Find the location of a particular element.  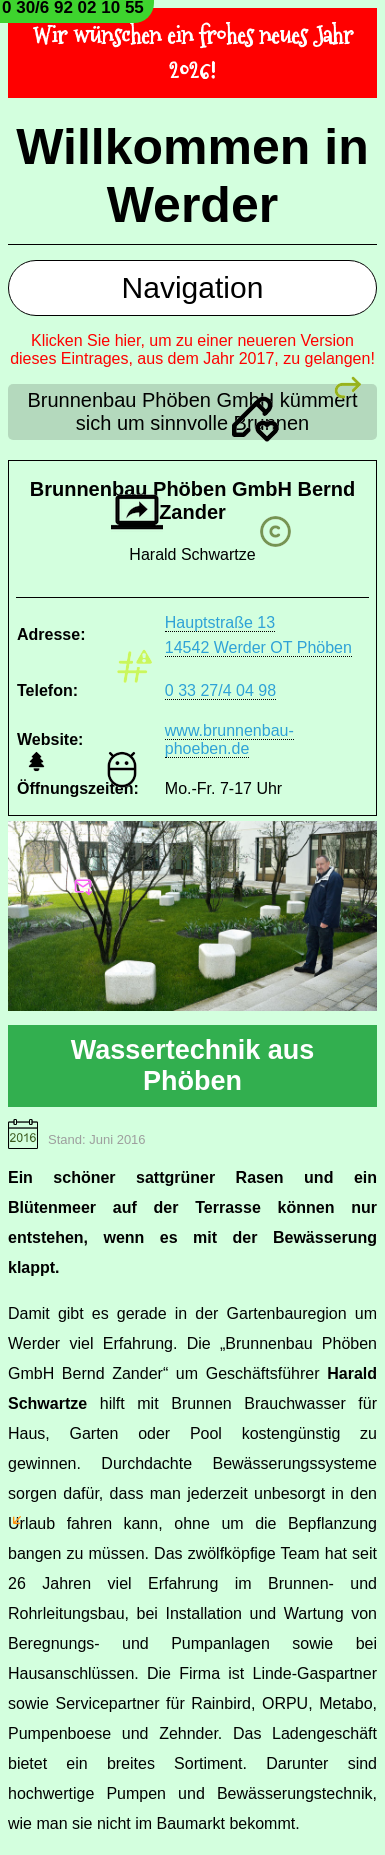

forward a message or email is located at coordinates (348, 387).